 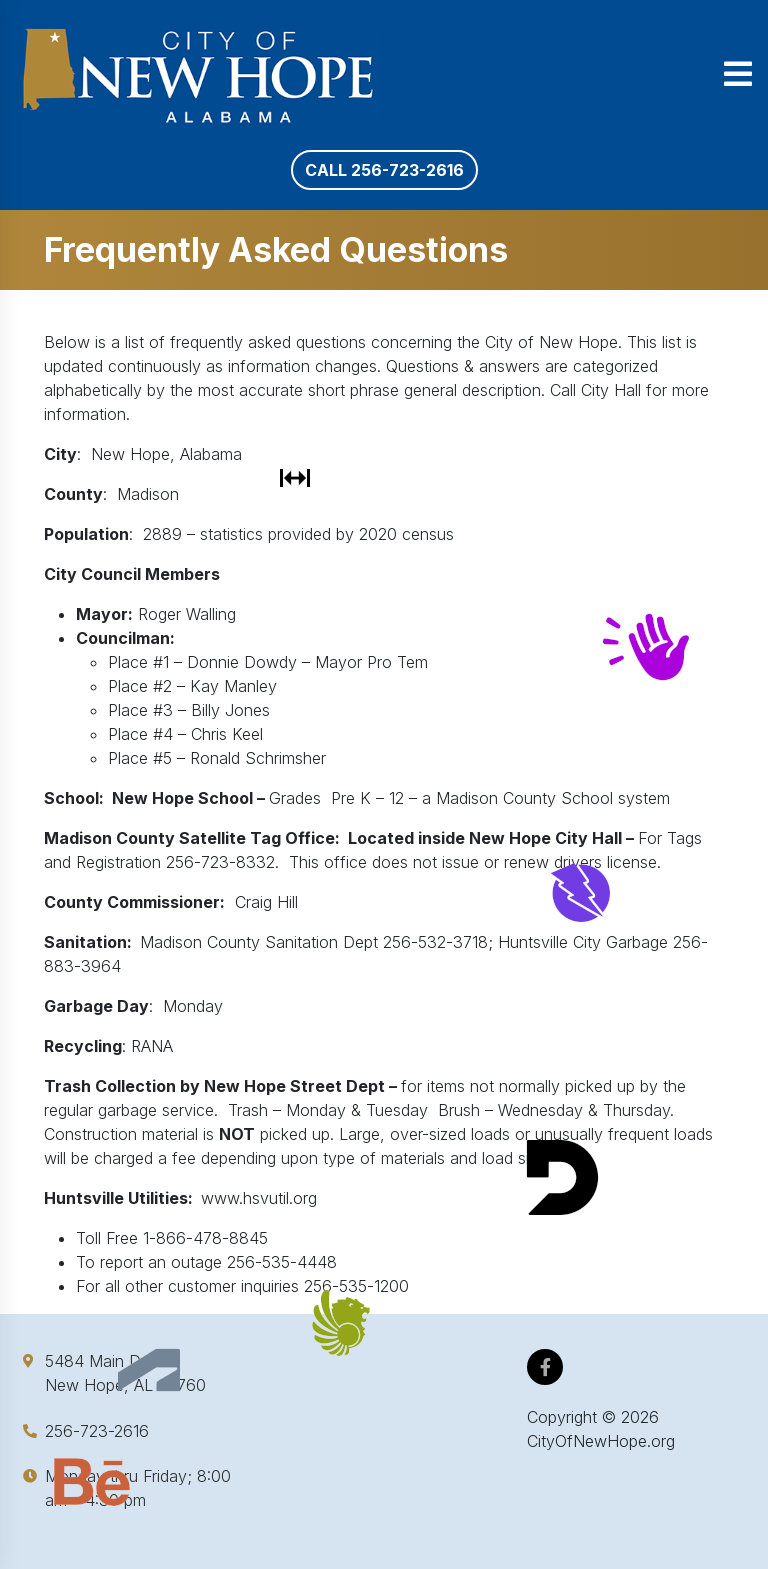 I want to click on open the Clubhouse app, so click(x=646, y=647).